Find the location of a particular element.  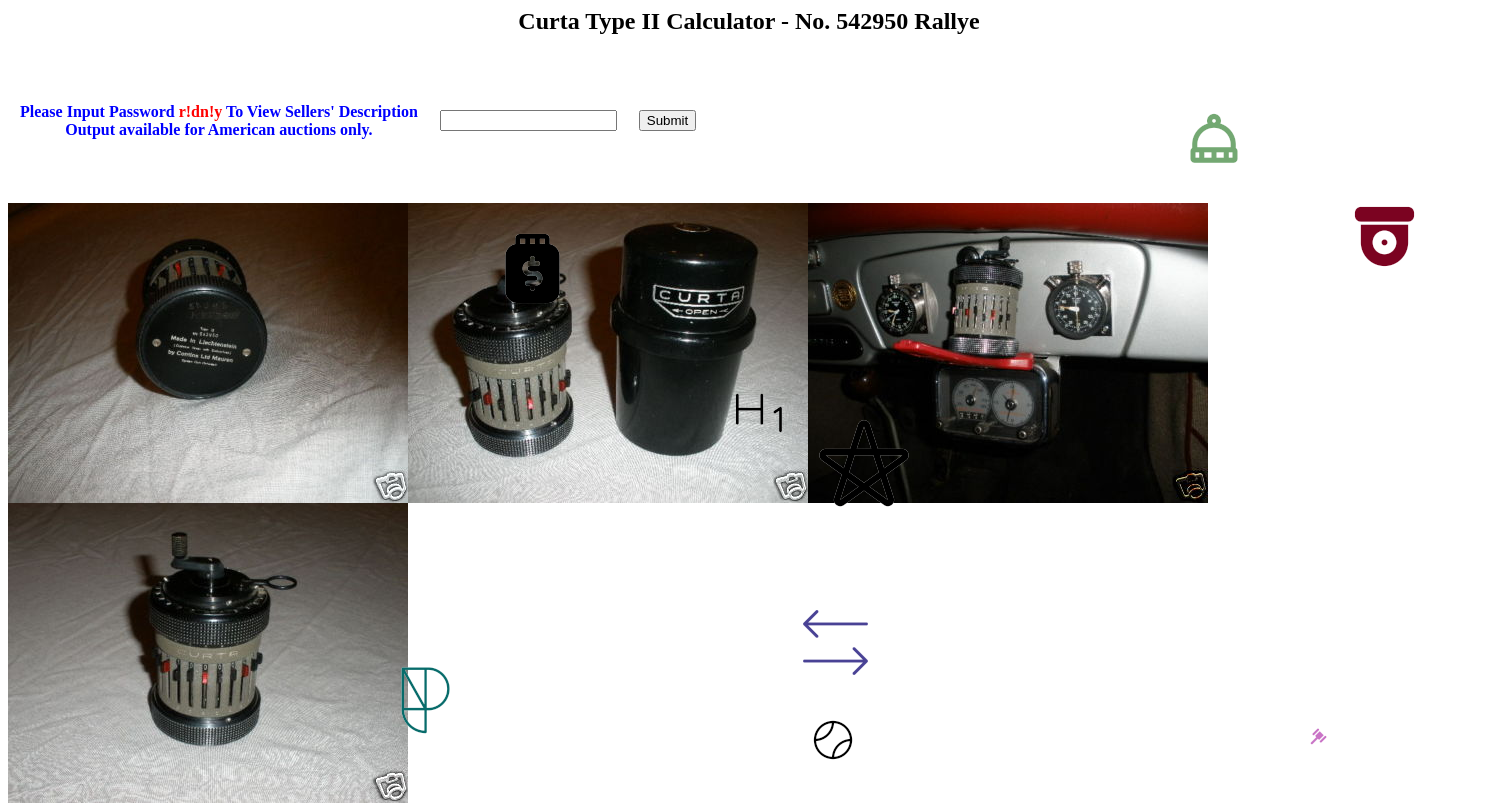

access security camera settings is located at coordinates (1384, 236).